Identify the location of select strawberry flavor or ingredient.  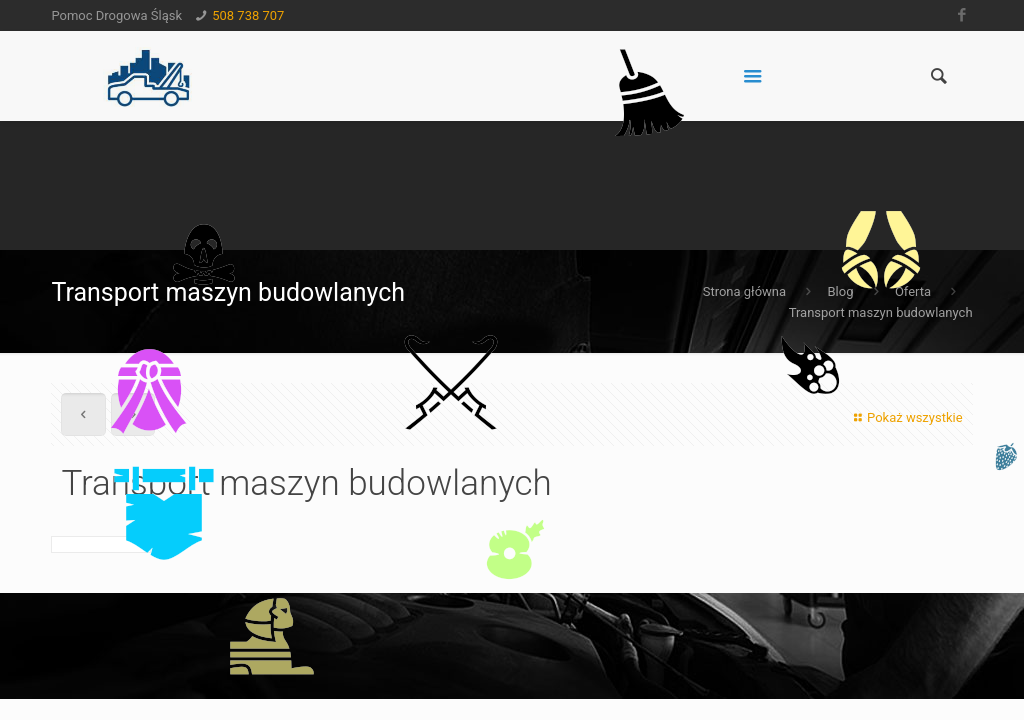
(1006, 456).